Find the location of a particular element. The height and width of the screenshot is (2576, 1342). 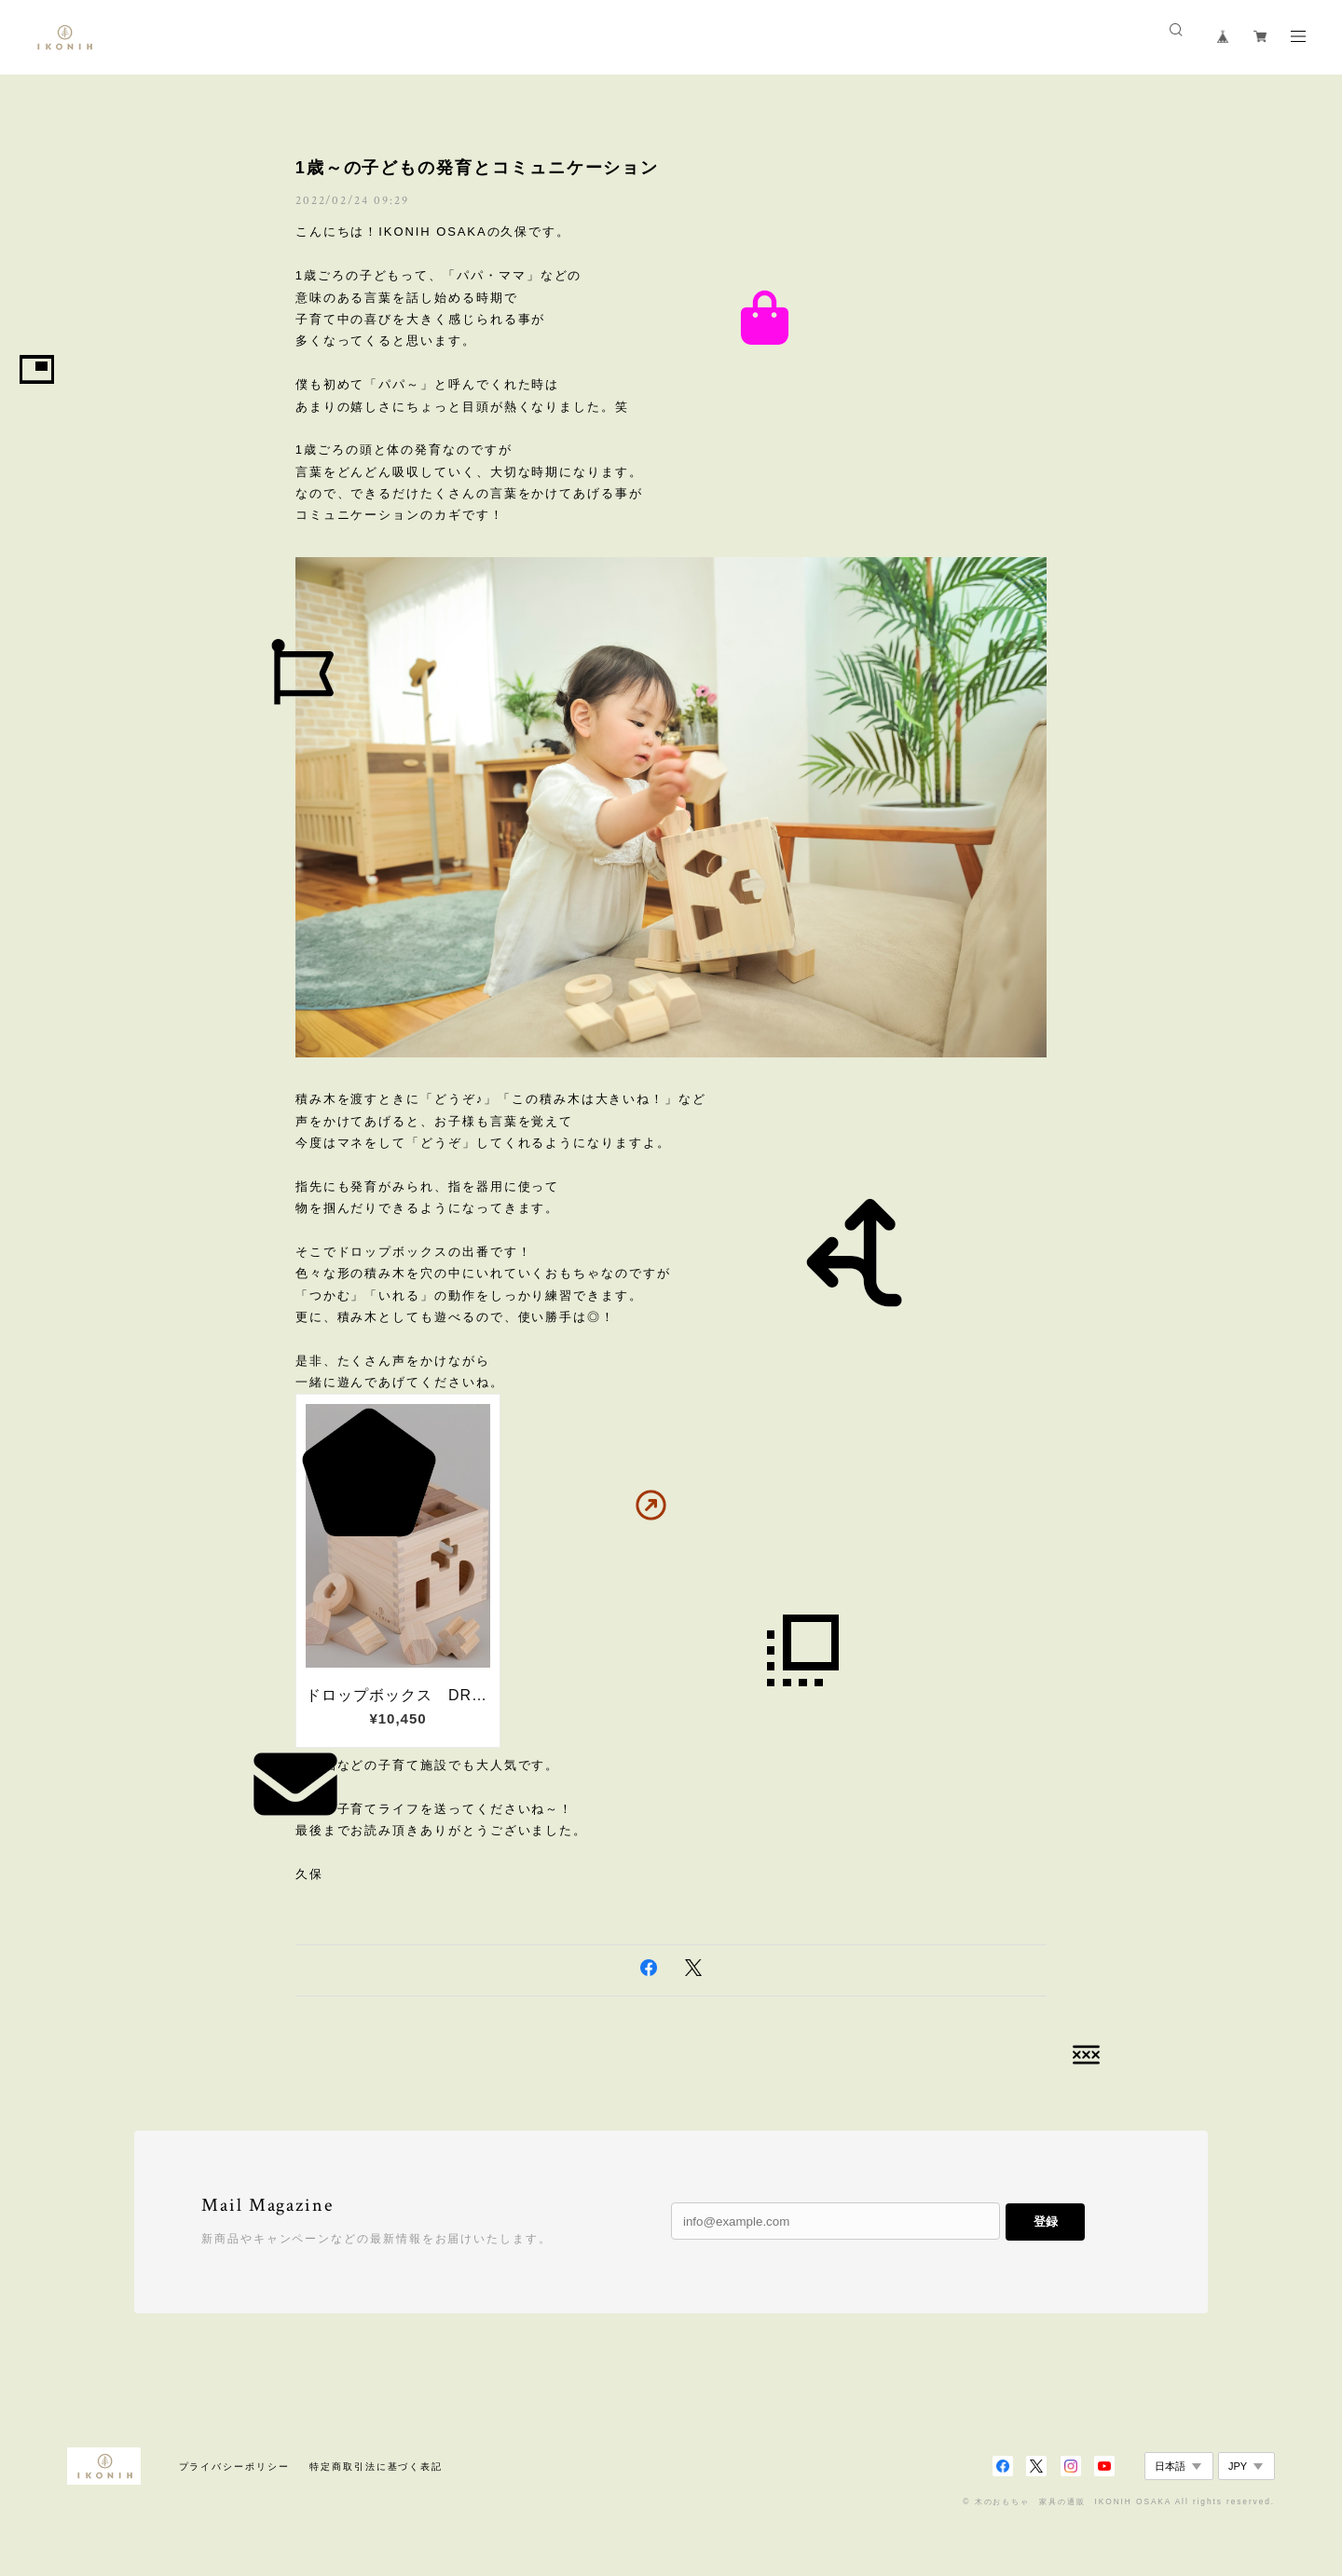

open your inbox is located at coordinates (295, 1784).